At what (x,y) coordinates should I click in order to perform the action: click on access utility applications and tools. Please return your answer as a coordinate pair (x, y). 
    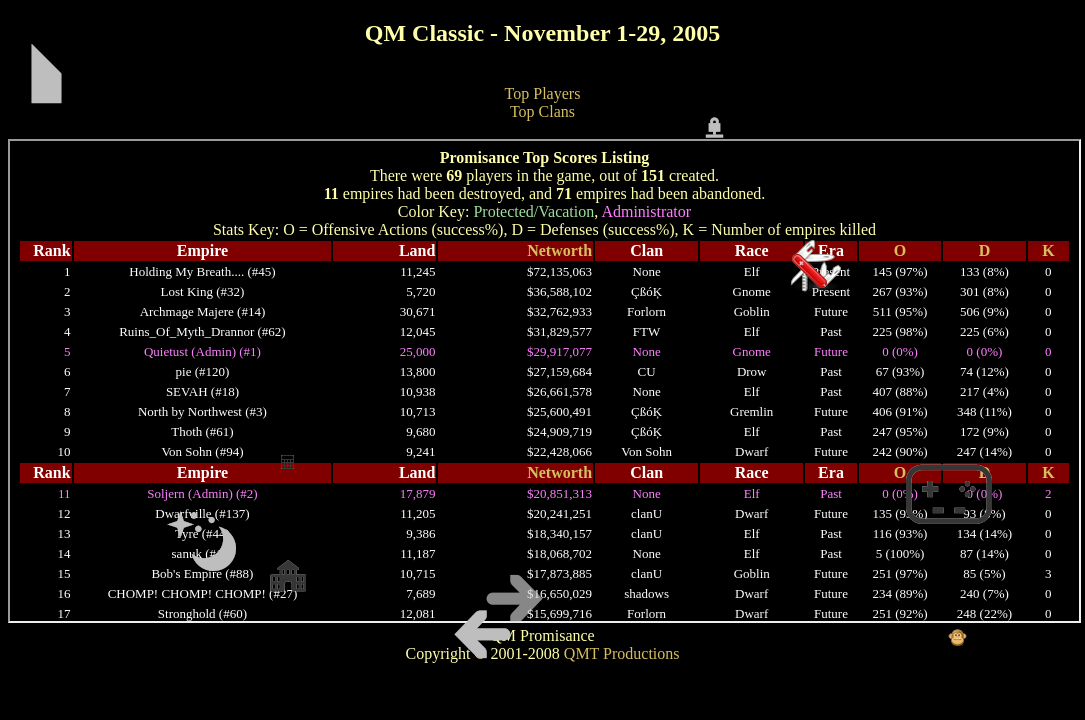
    Looking at the image, I should click on (815, 266).